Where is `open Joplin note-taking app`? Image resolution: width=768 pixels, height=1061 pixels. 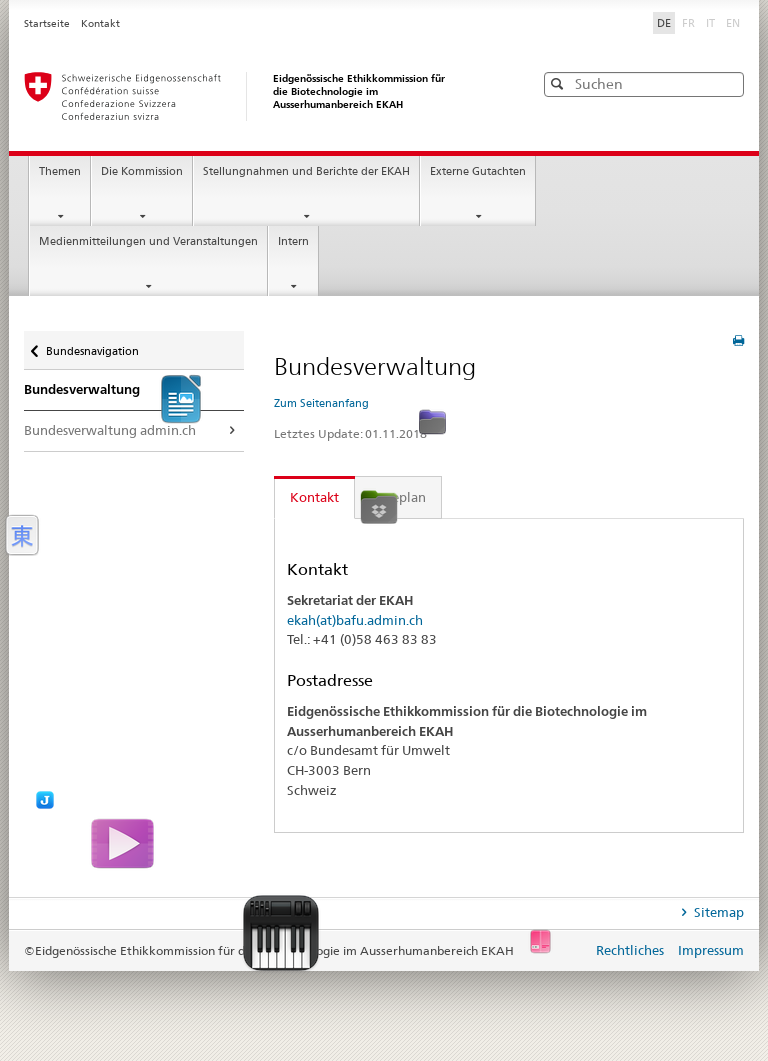 open Joplin note-taking app is located at coordinates (45, 800).